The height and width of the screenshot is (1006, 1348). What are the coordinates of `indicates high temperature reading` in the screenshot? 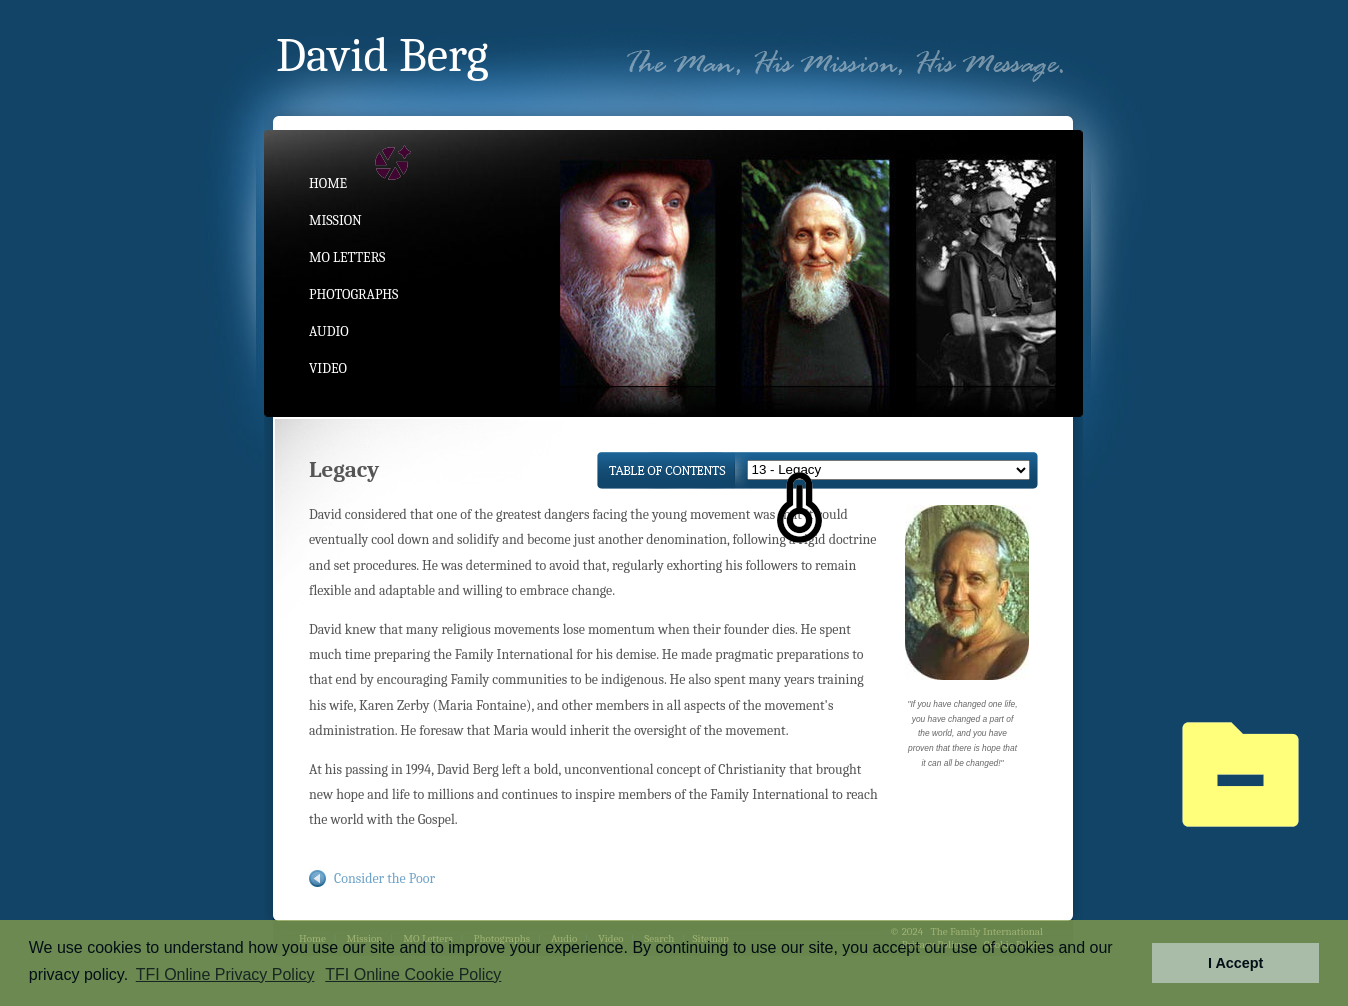 It's located at (799, 507).